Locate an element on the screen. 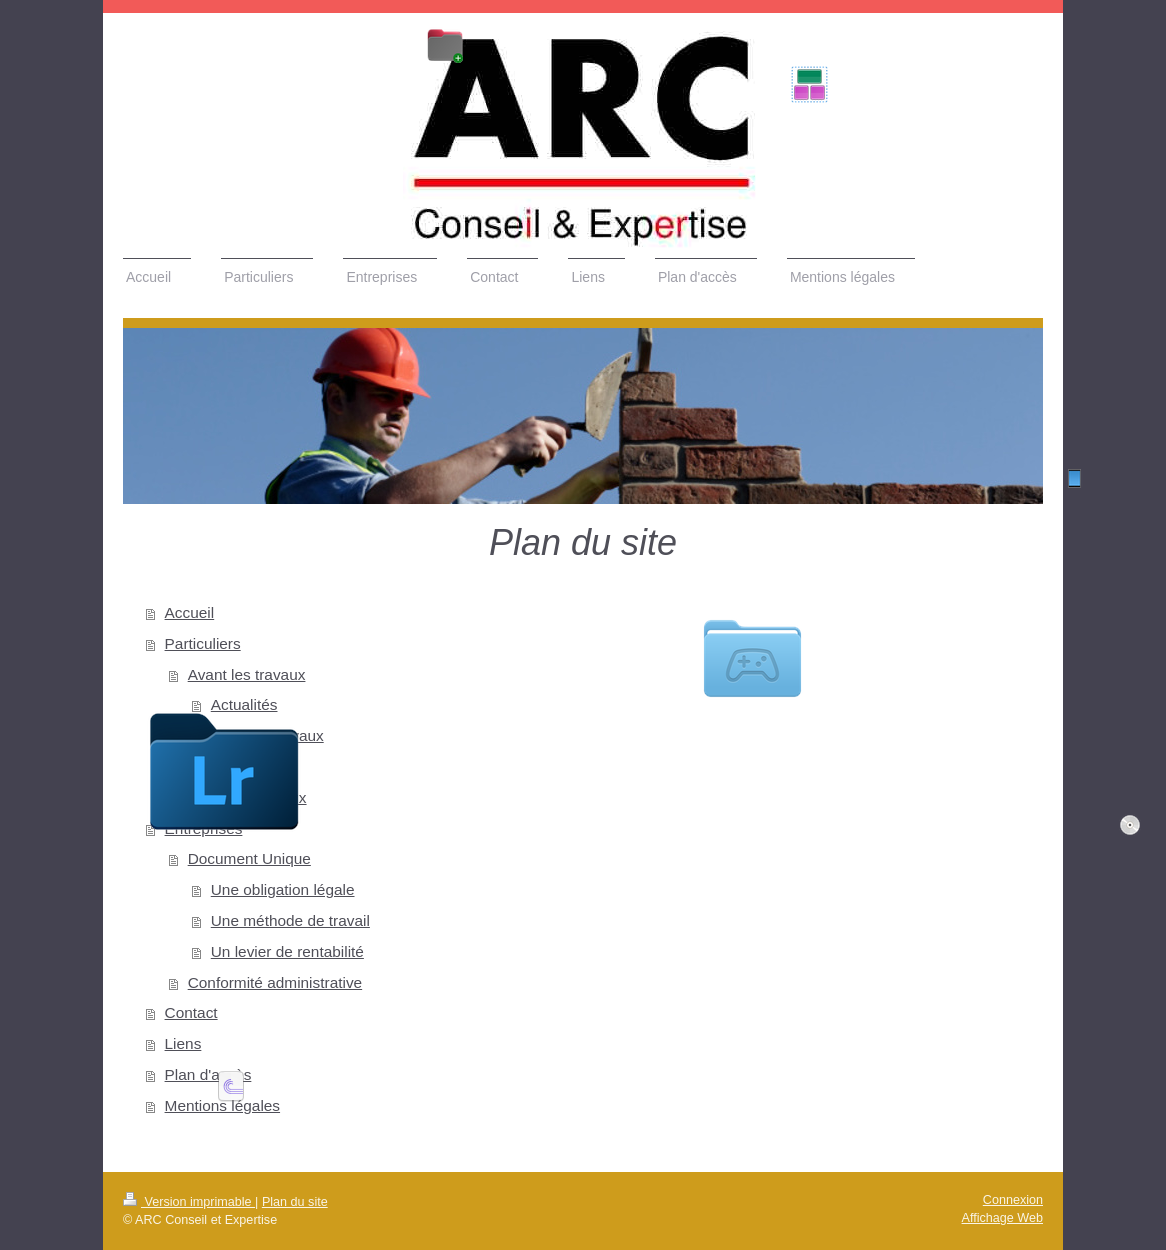 The image size is (1166, 1250). select all items in the current view is located at coordinates (809, 84).